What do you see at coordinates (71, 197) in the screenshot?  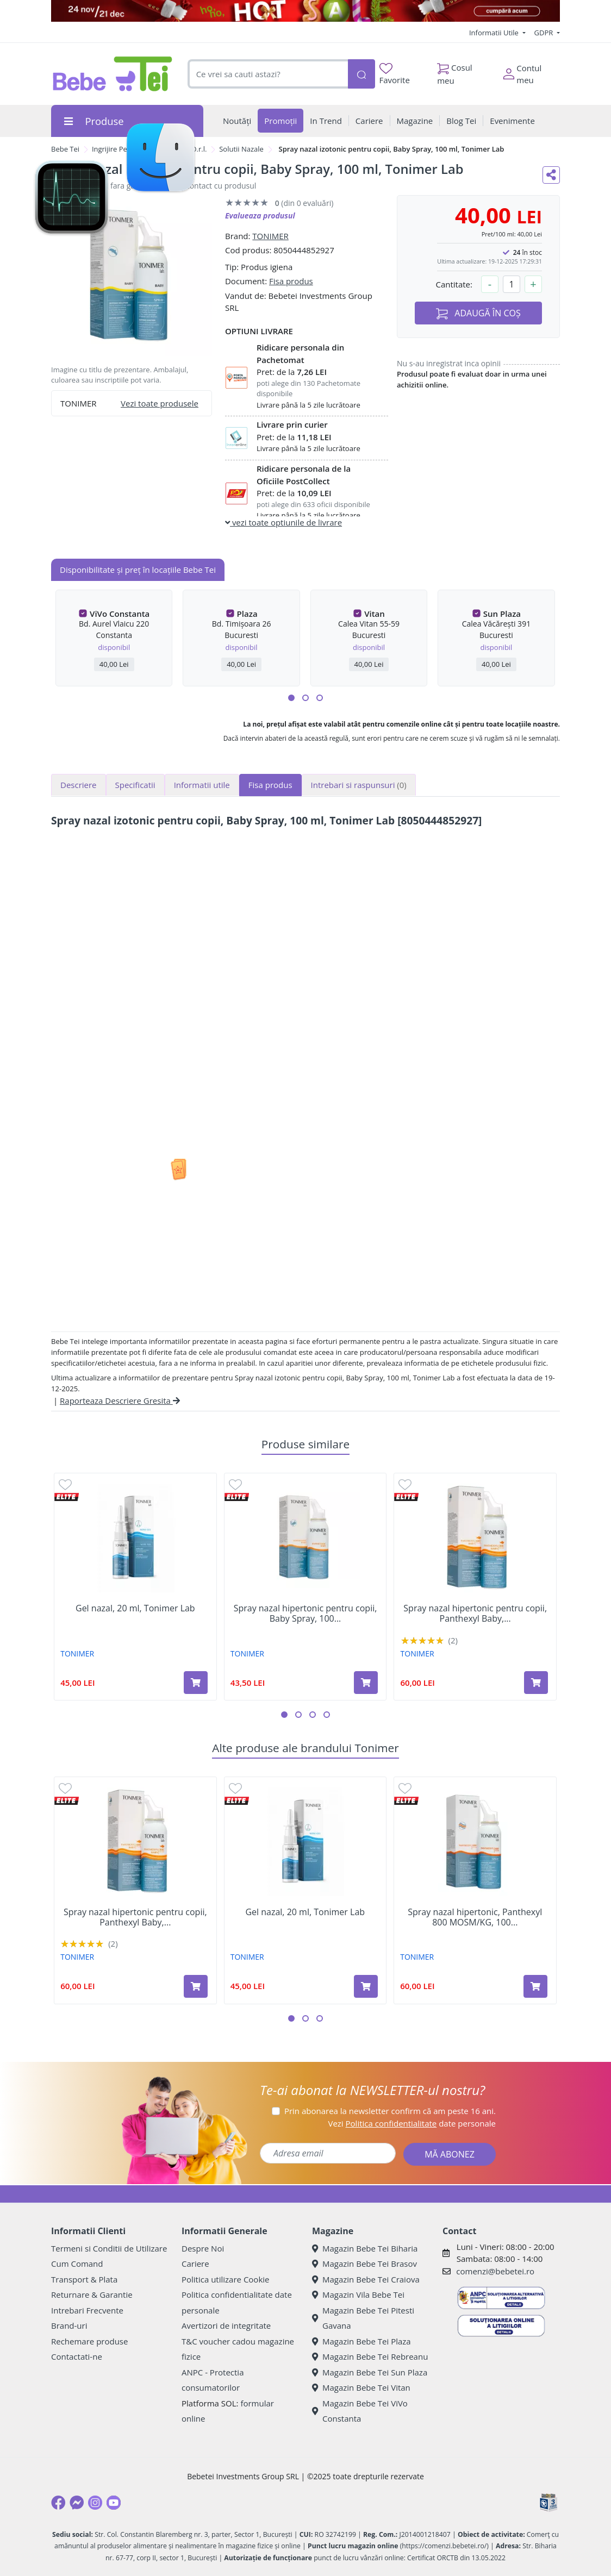 I see `open activity monitor to view system processes` at bounding box center [71, 197].